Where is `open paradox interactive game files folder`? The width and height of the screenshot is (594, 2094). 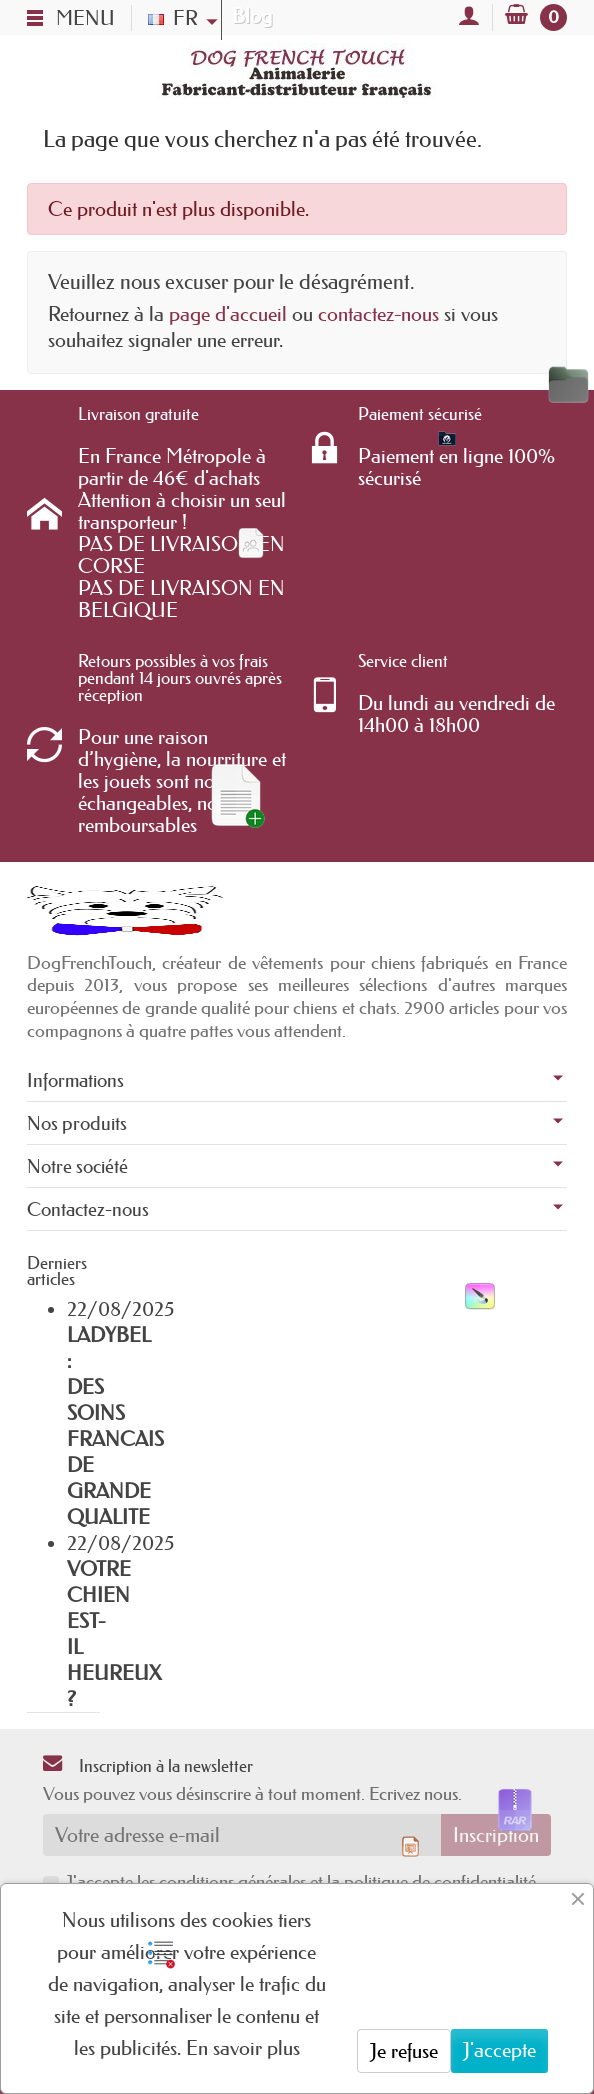 open paradox interactive game files folder is located at coordinates (447, 439).